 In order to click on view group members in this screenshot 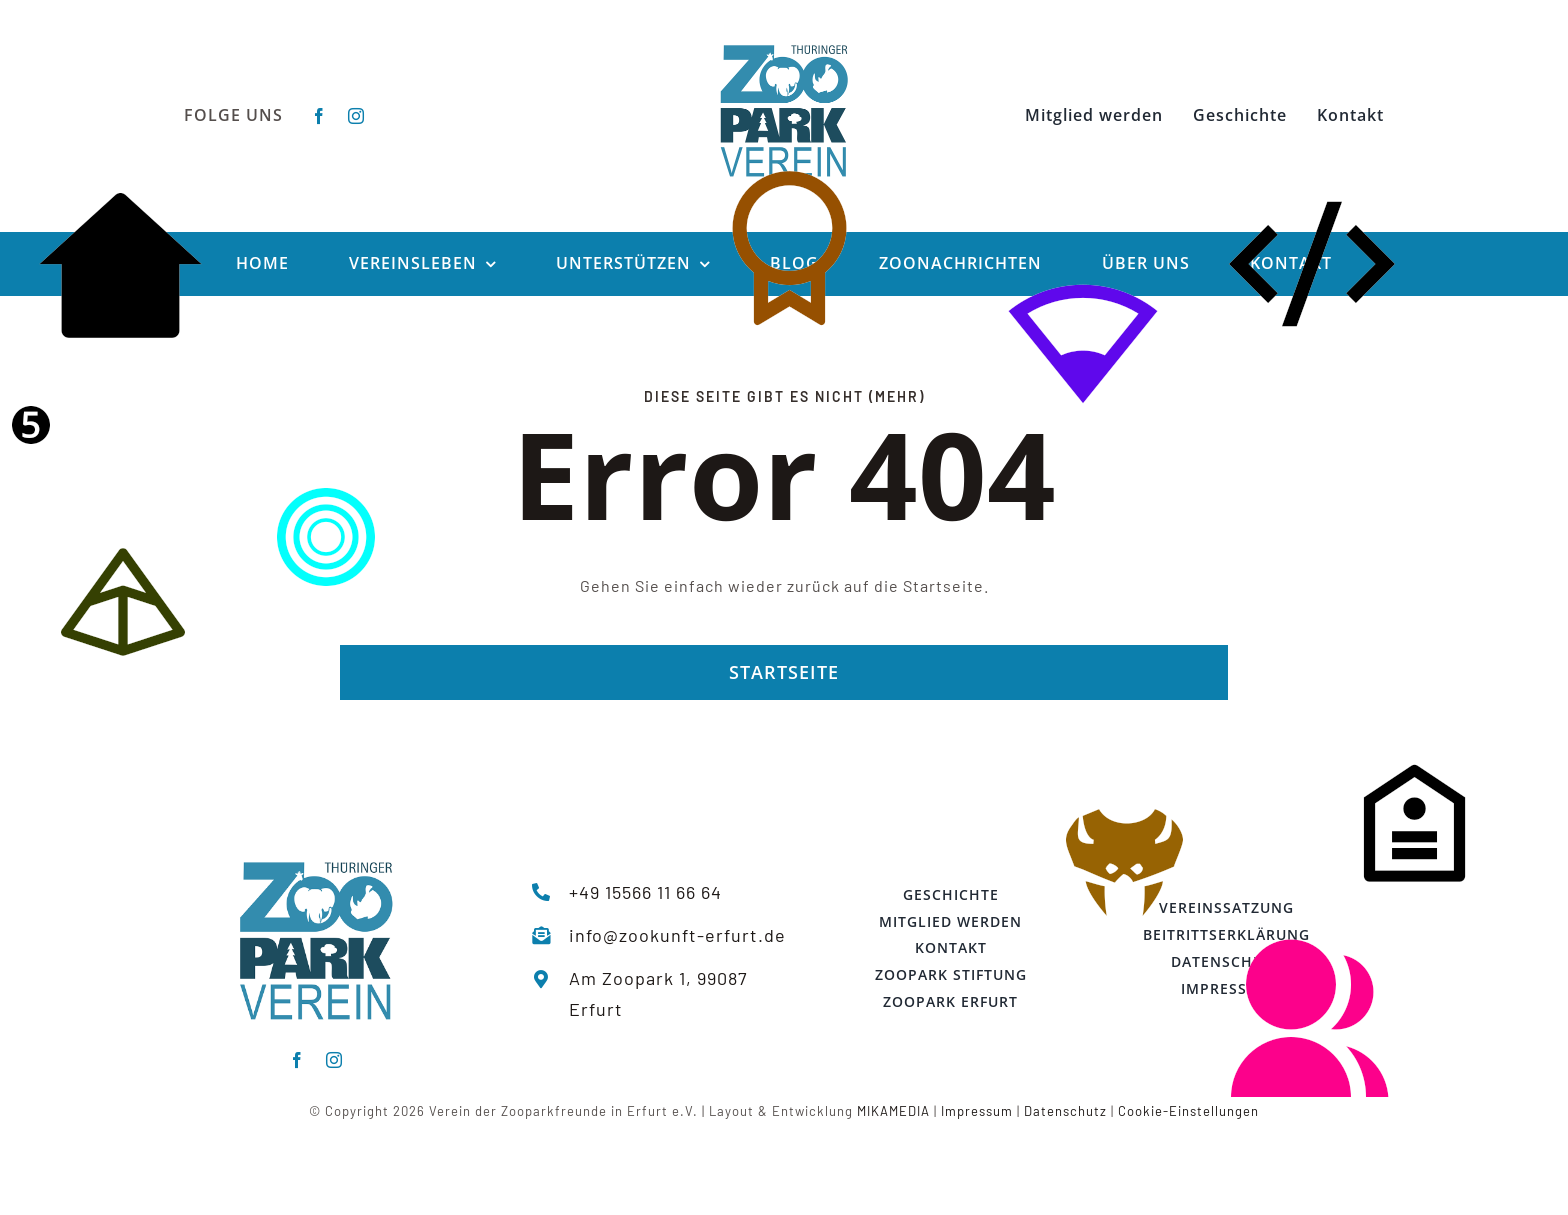, I will do `click(1306, 1022)`.